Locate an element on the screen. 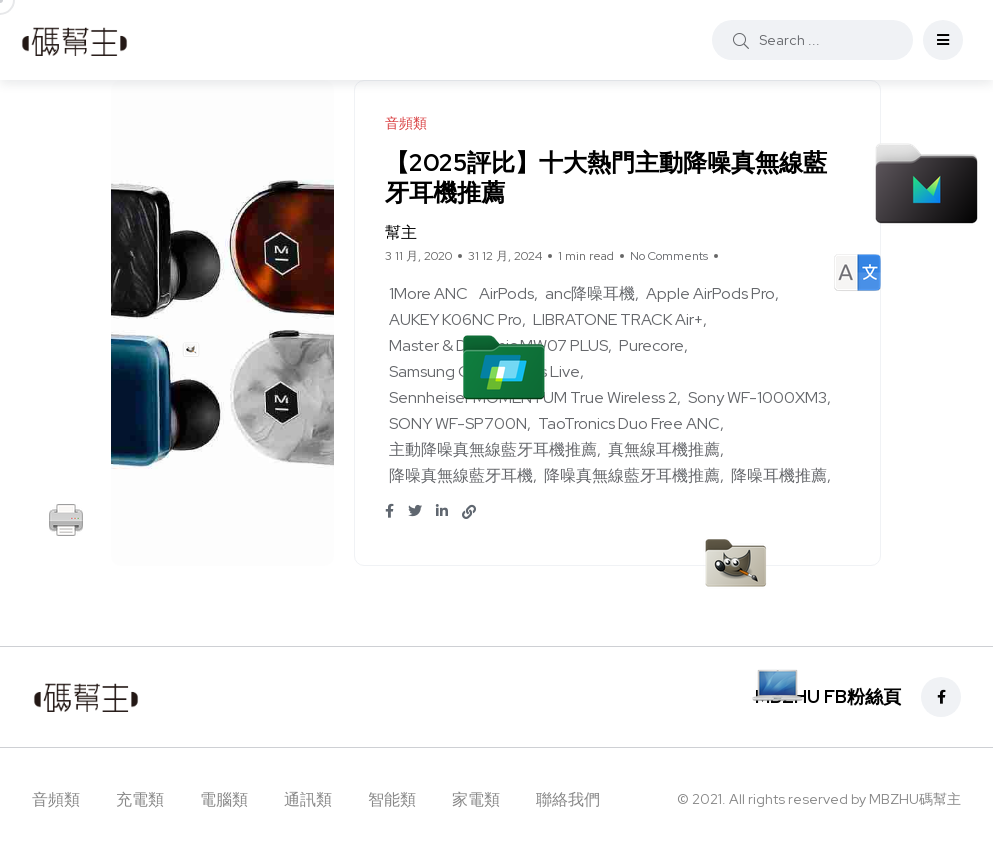  open jquery mobile project folder is located at coordinates (503, 369).